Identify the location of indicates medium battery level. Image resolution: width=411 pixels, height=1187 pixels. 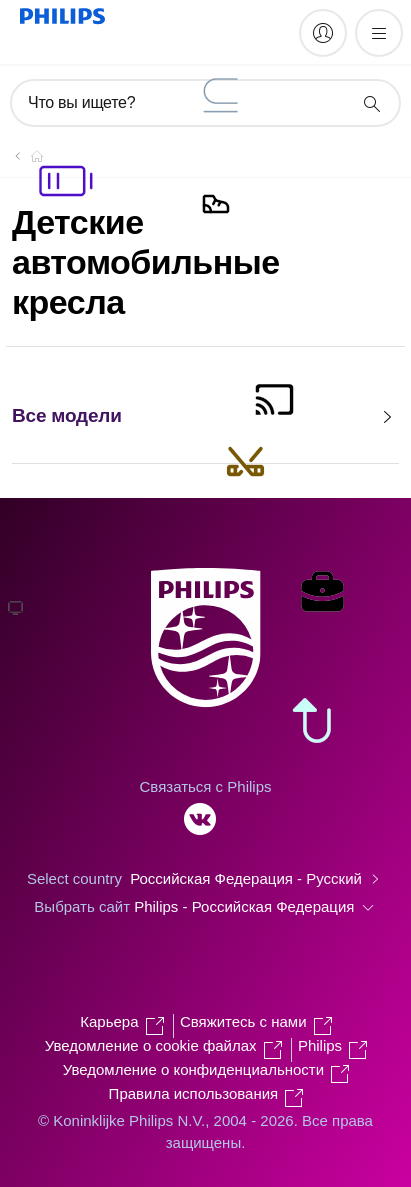
(65, 181).